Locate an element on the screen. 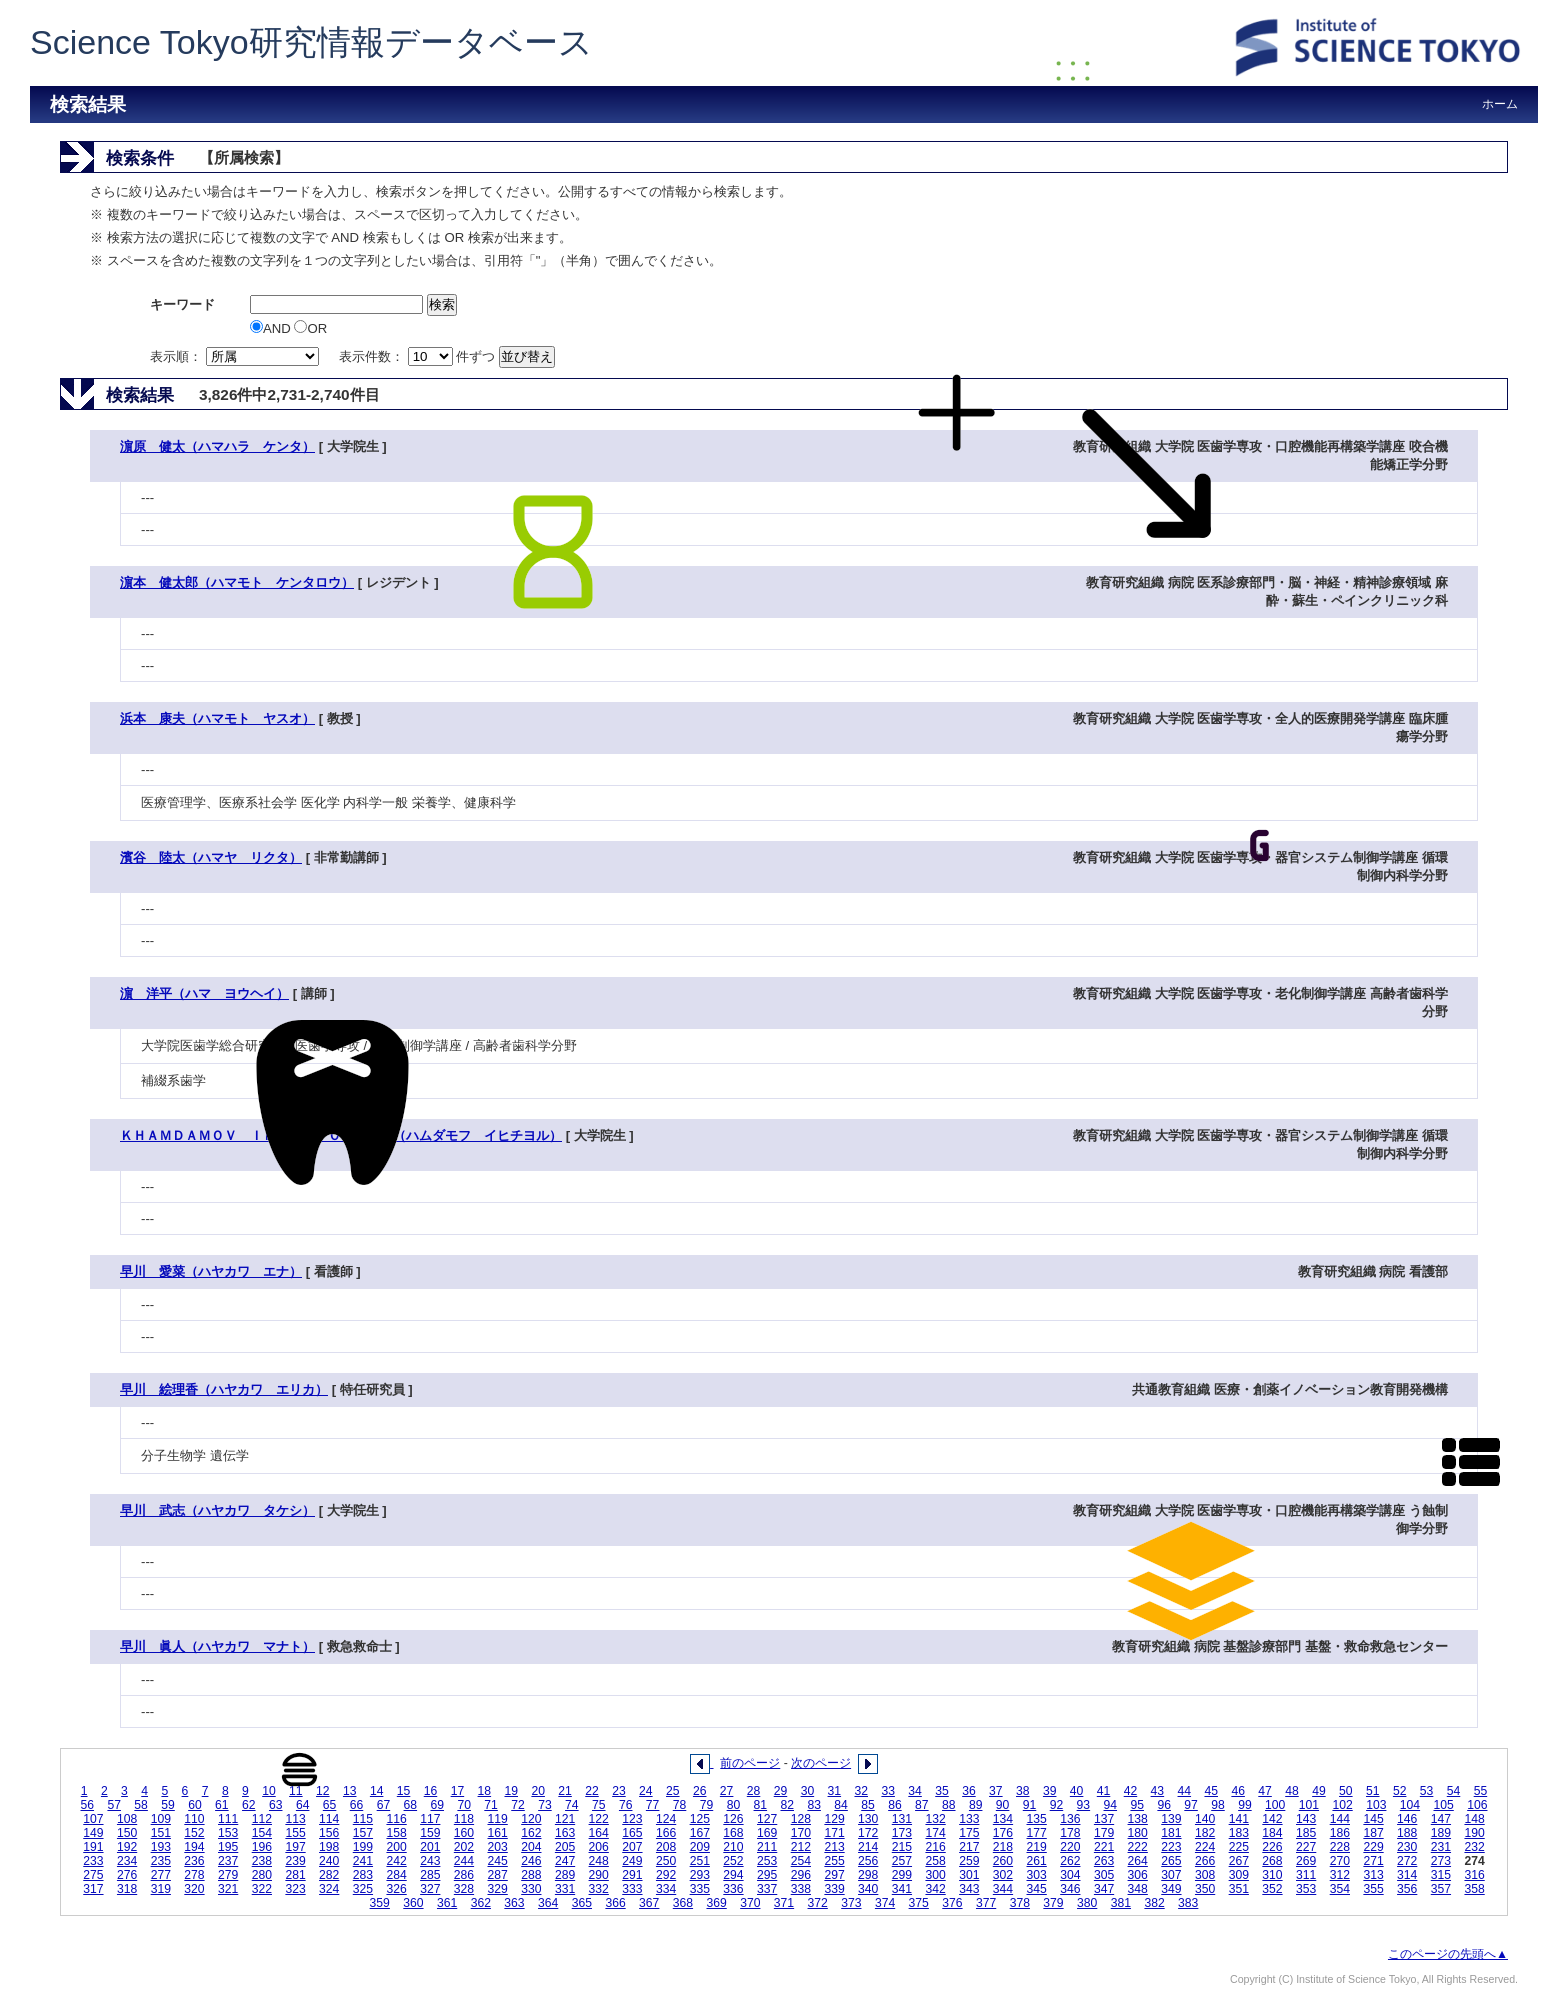  open navigation menu is located at coordinates (299, 1770).